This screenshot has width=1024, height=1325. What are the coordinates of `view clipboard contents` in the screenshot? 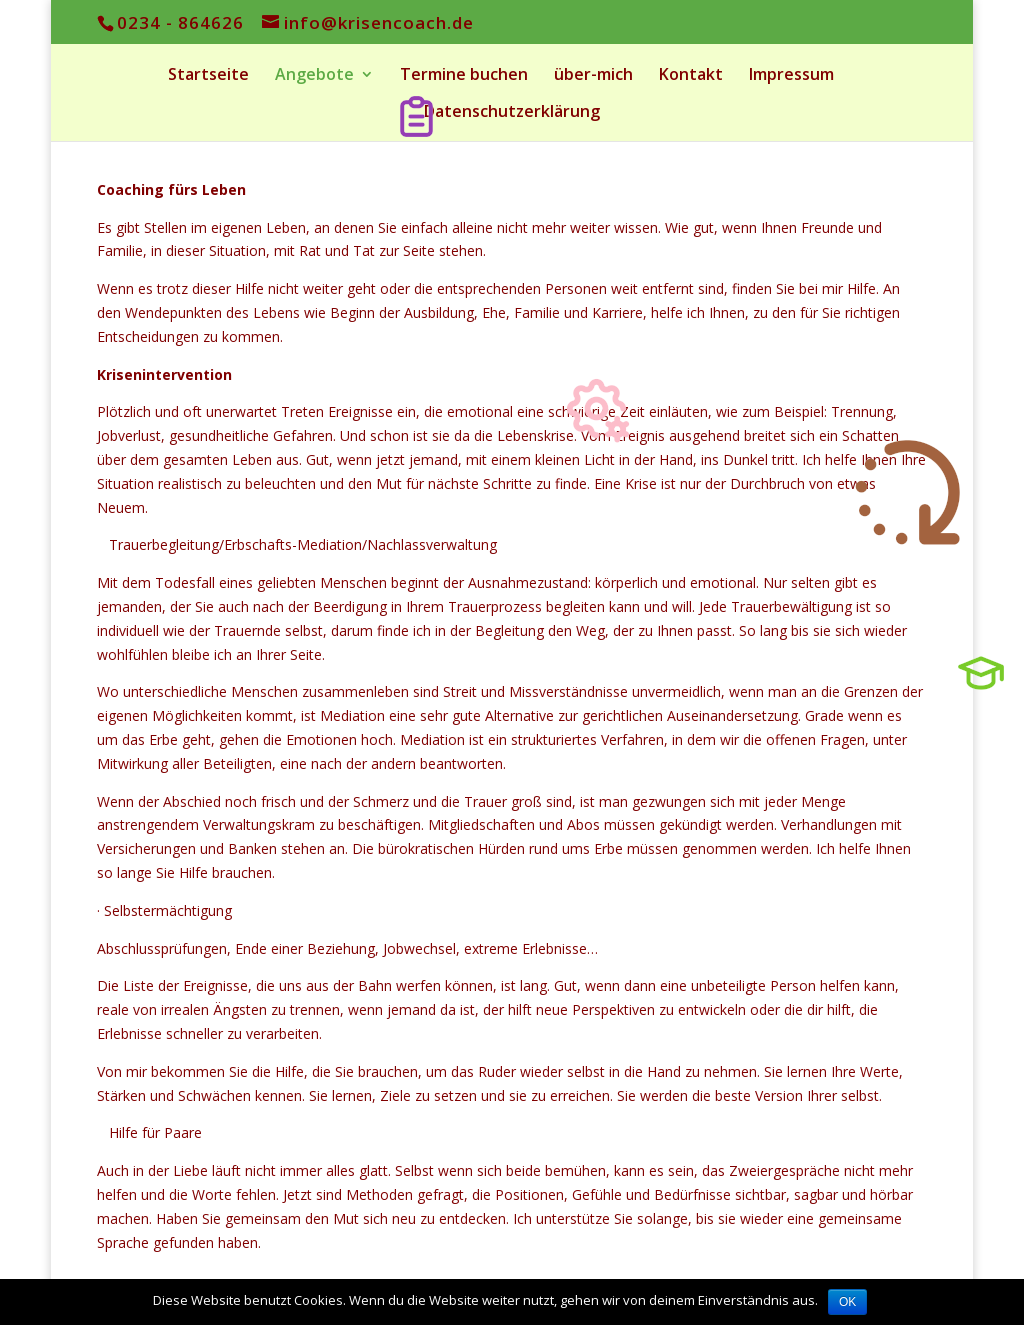 It's located at (416, 116).